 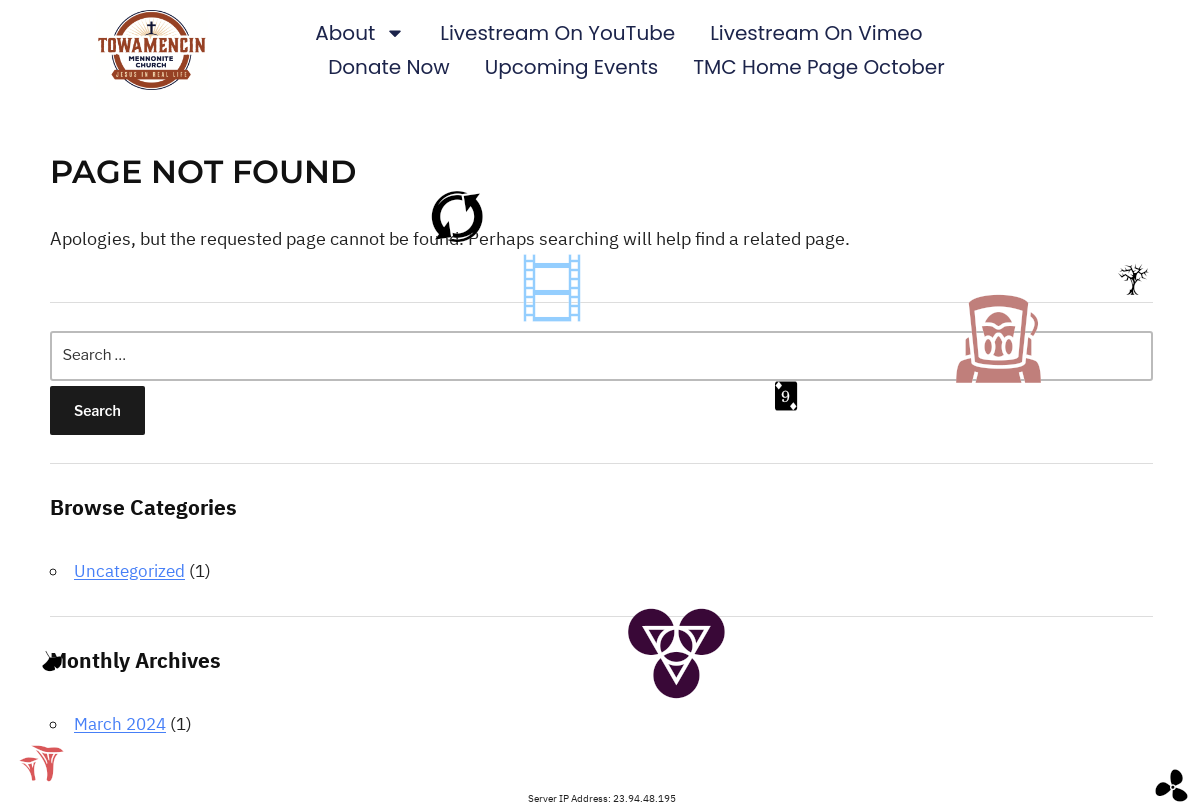 What do you see at coordinates (786, 396) in the screenshot?
I see `nine of diamonds playing card` at bounding box center [786, 396].